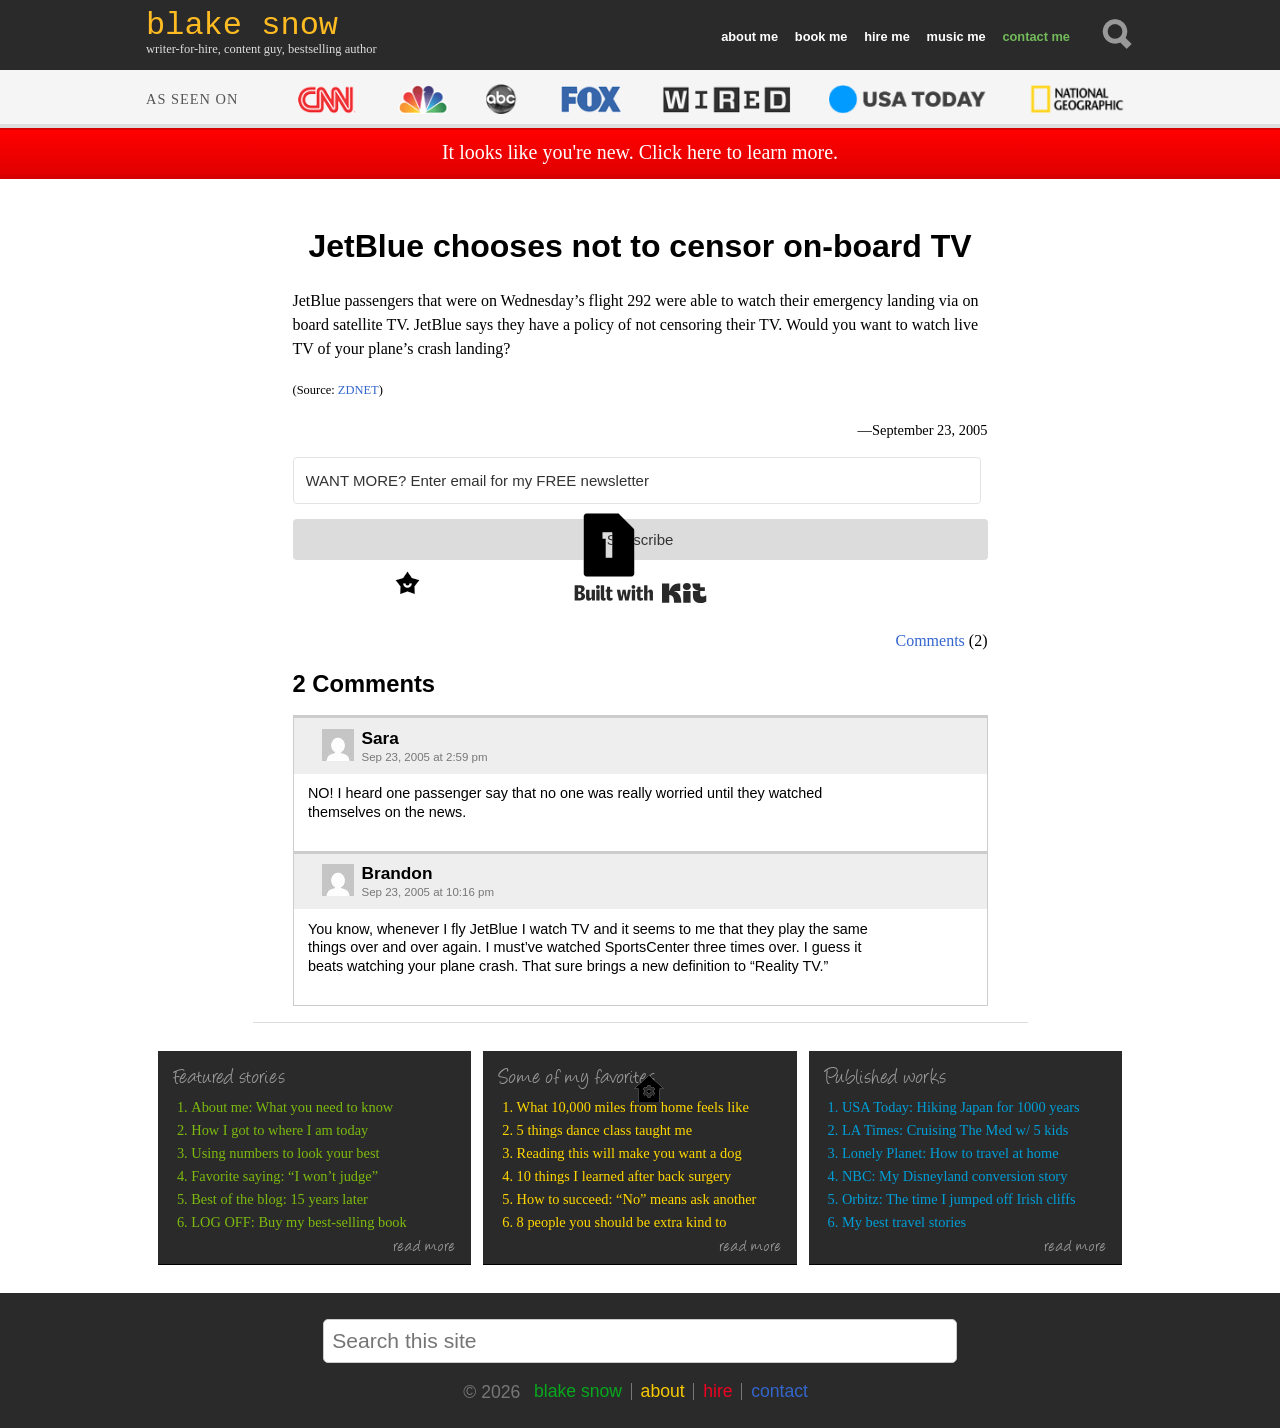 This screenshot has height=1428, width=1280. Describe the element at coordinates (649, 1090) in the screenshot. I see `access home or house settings` at that location.